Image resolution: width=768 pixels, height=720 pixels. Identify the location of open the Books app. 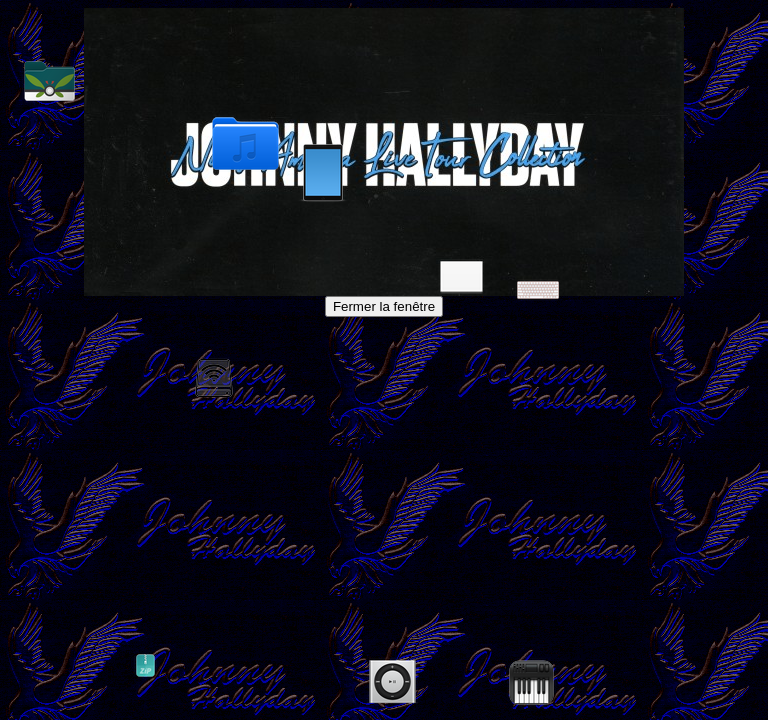
(620, 620).